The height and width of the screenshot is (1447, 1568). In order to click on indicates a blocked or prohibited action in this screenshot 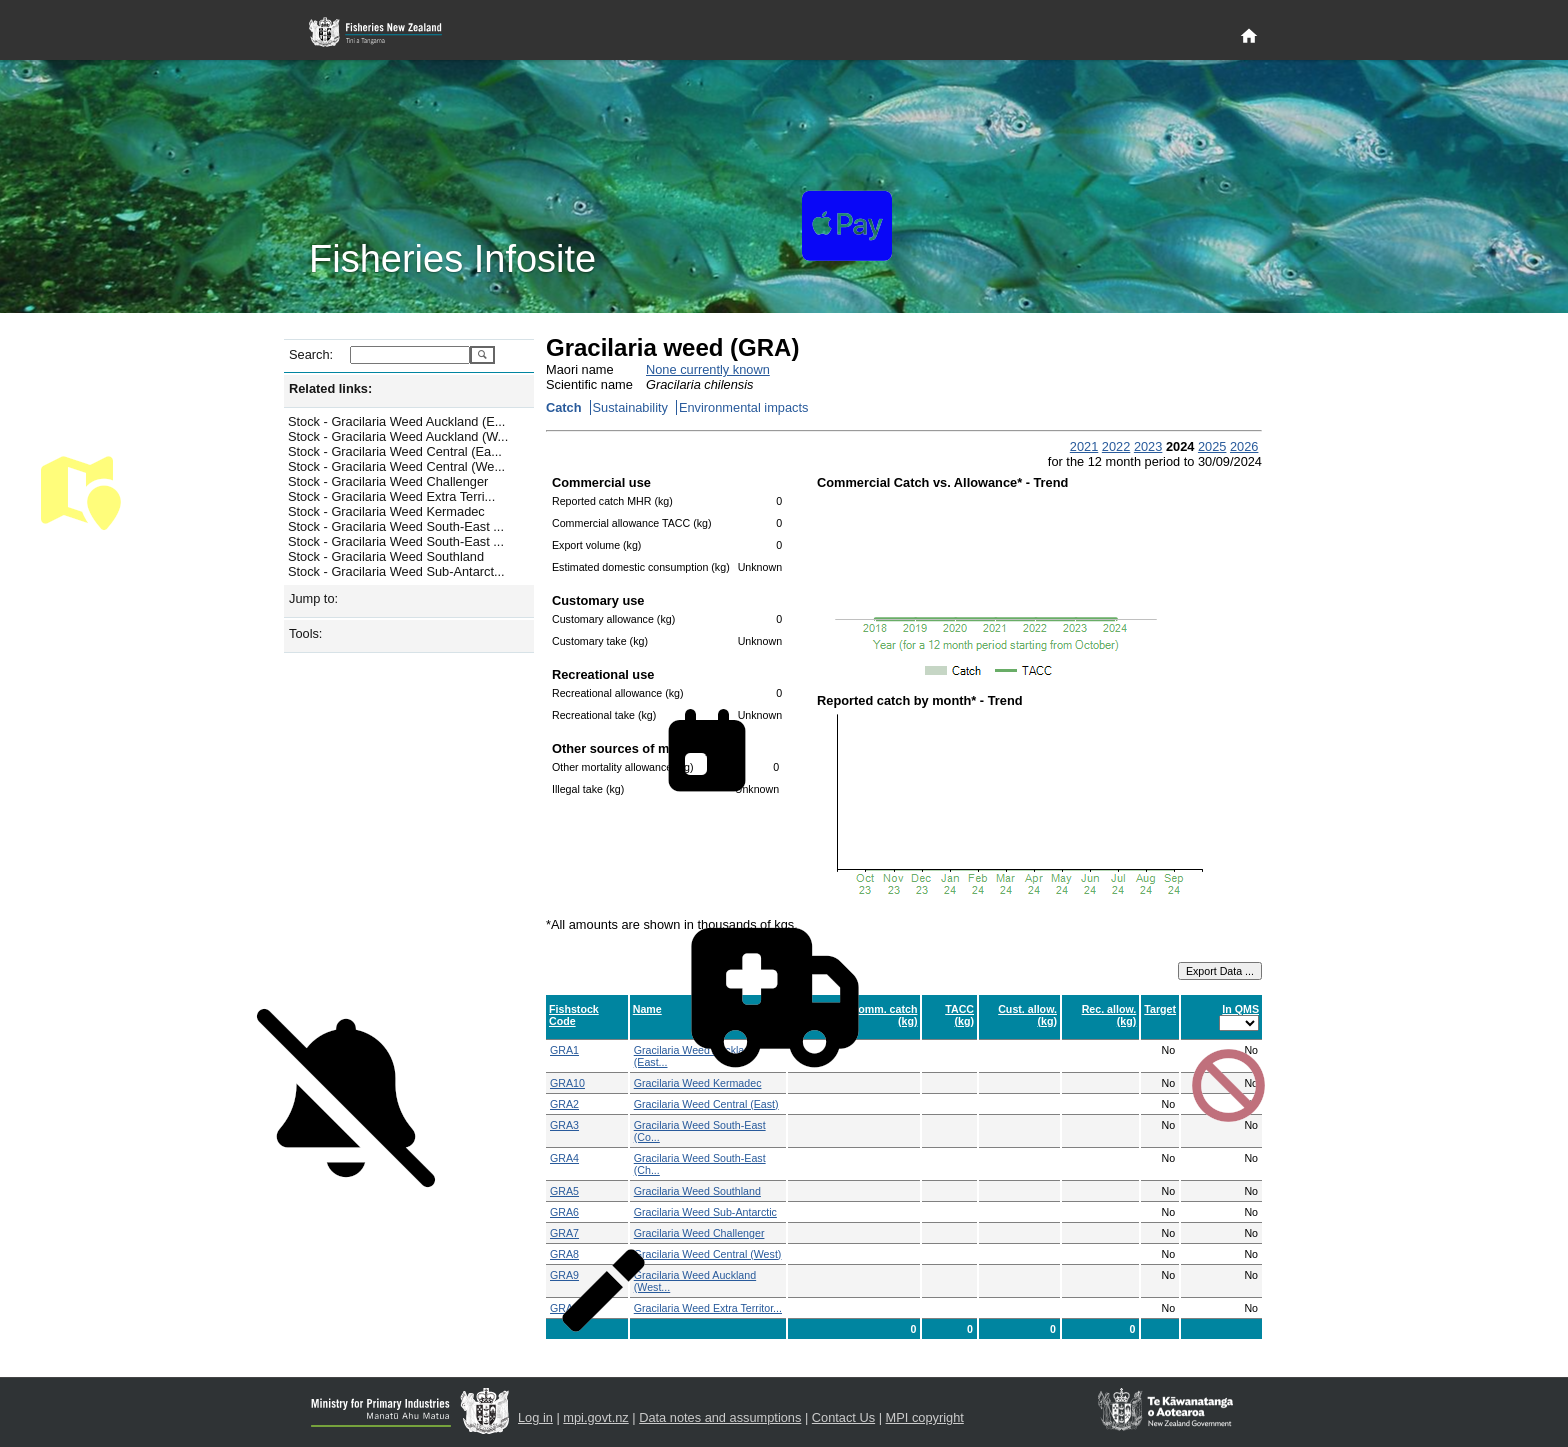, I will do `click(1228, 1085)`.